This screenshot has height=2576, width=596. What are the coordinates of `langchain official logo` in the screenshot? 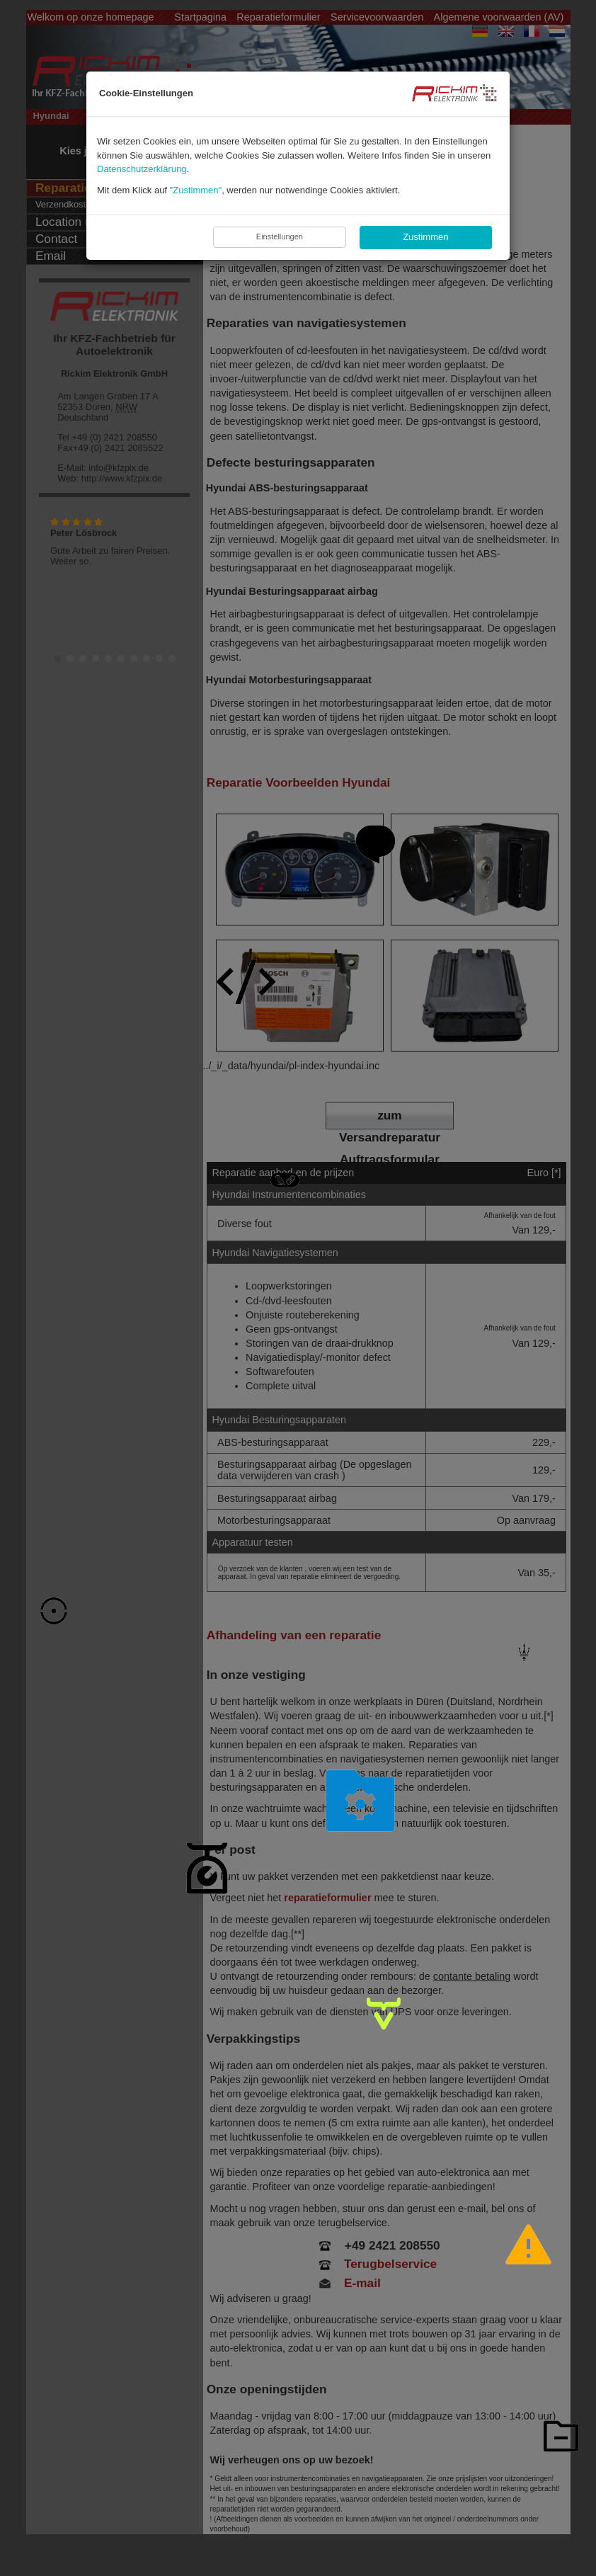 It's located at (285, 1180).